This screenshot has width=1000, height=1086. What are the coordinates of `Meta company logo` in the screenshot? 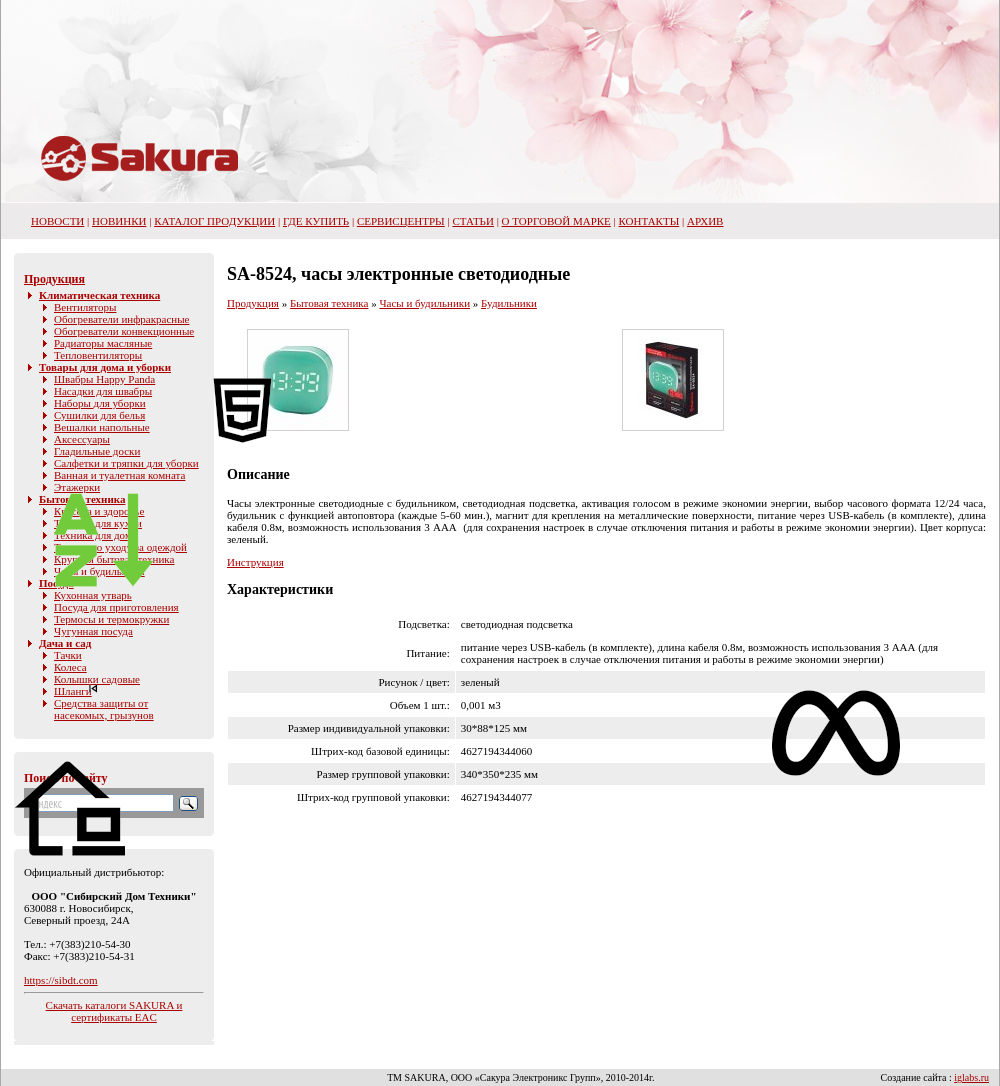 It's located at (836, 733).